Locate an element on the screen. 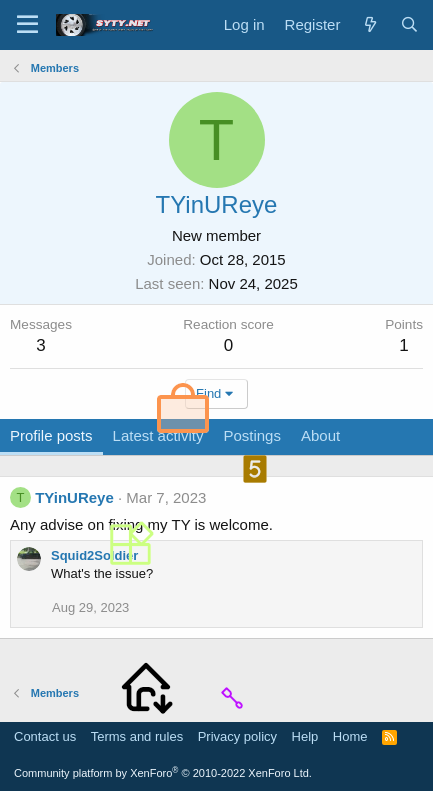 This screenshot has height=791, width=433. indicates the number five in a sequence or list is located at coordinates (255, 469).